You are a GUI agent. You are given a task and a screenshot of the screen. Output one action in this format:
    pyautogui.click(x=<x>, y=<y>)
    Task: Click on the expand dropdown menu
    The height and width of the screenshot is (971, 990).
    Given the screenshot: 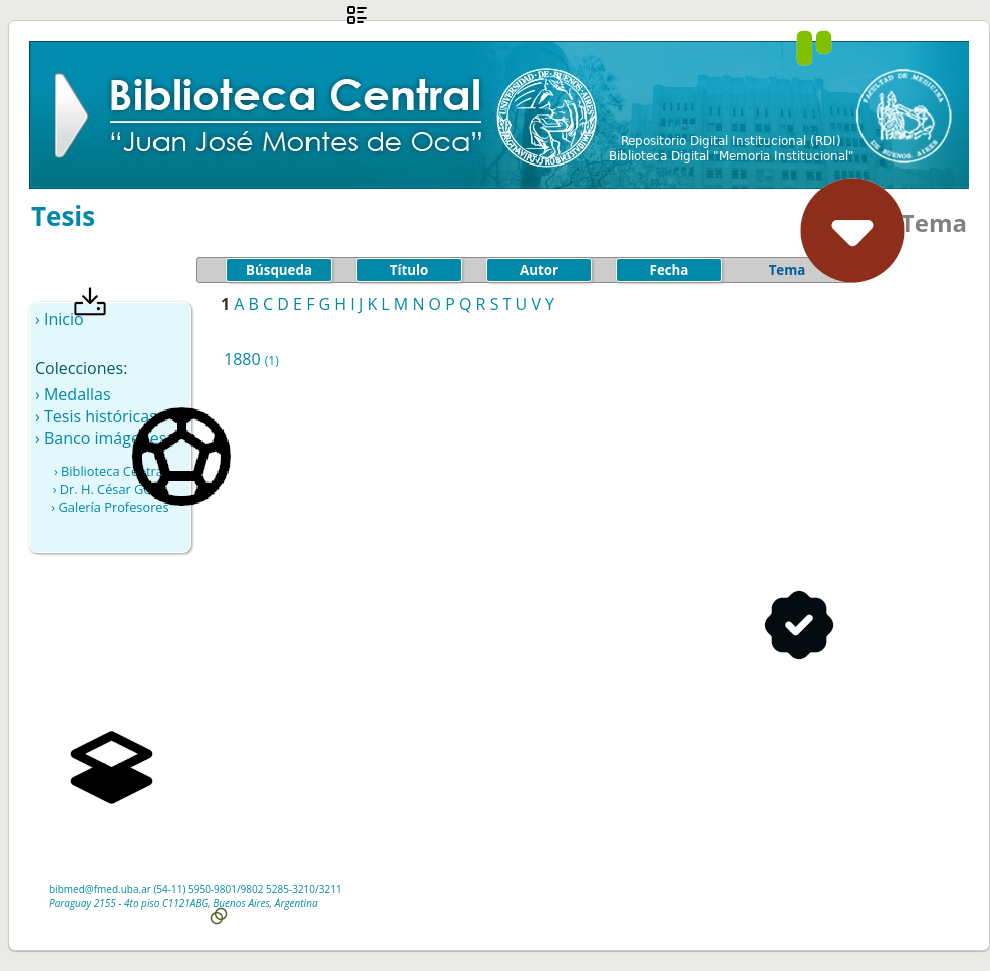 What is the action you would take?
    pyautogui.click(x=852, y=230)
    